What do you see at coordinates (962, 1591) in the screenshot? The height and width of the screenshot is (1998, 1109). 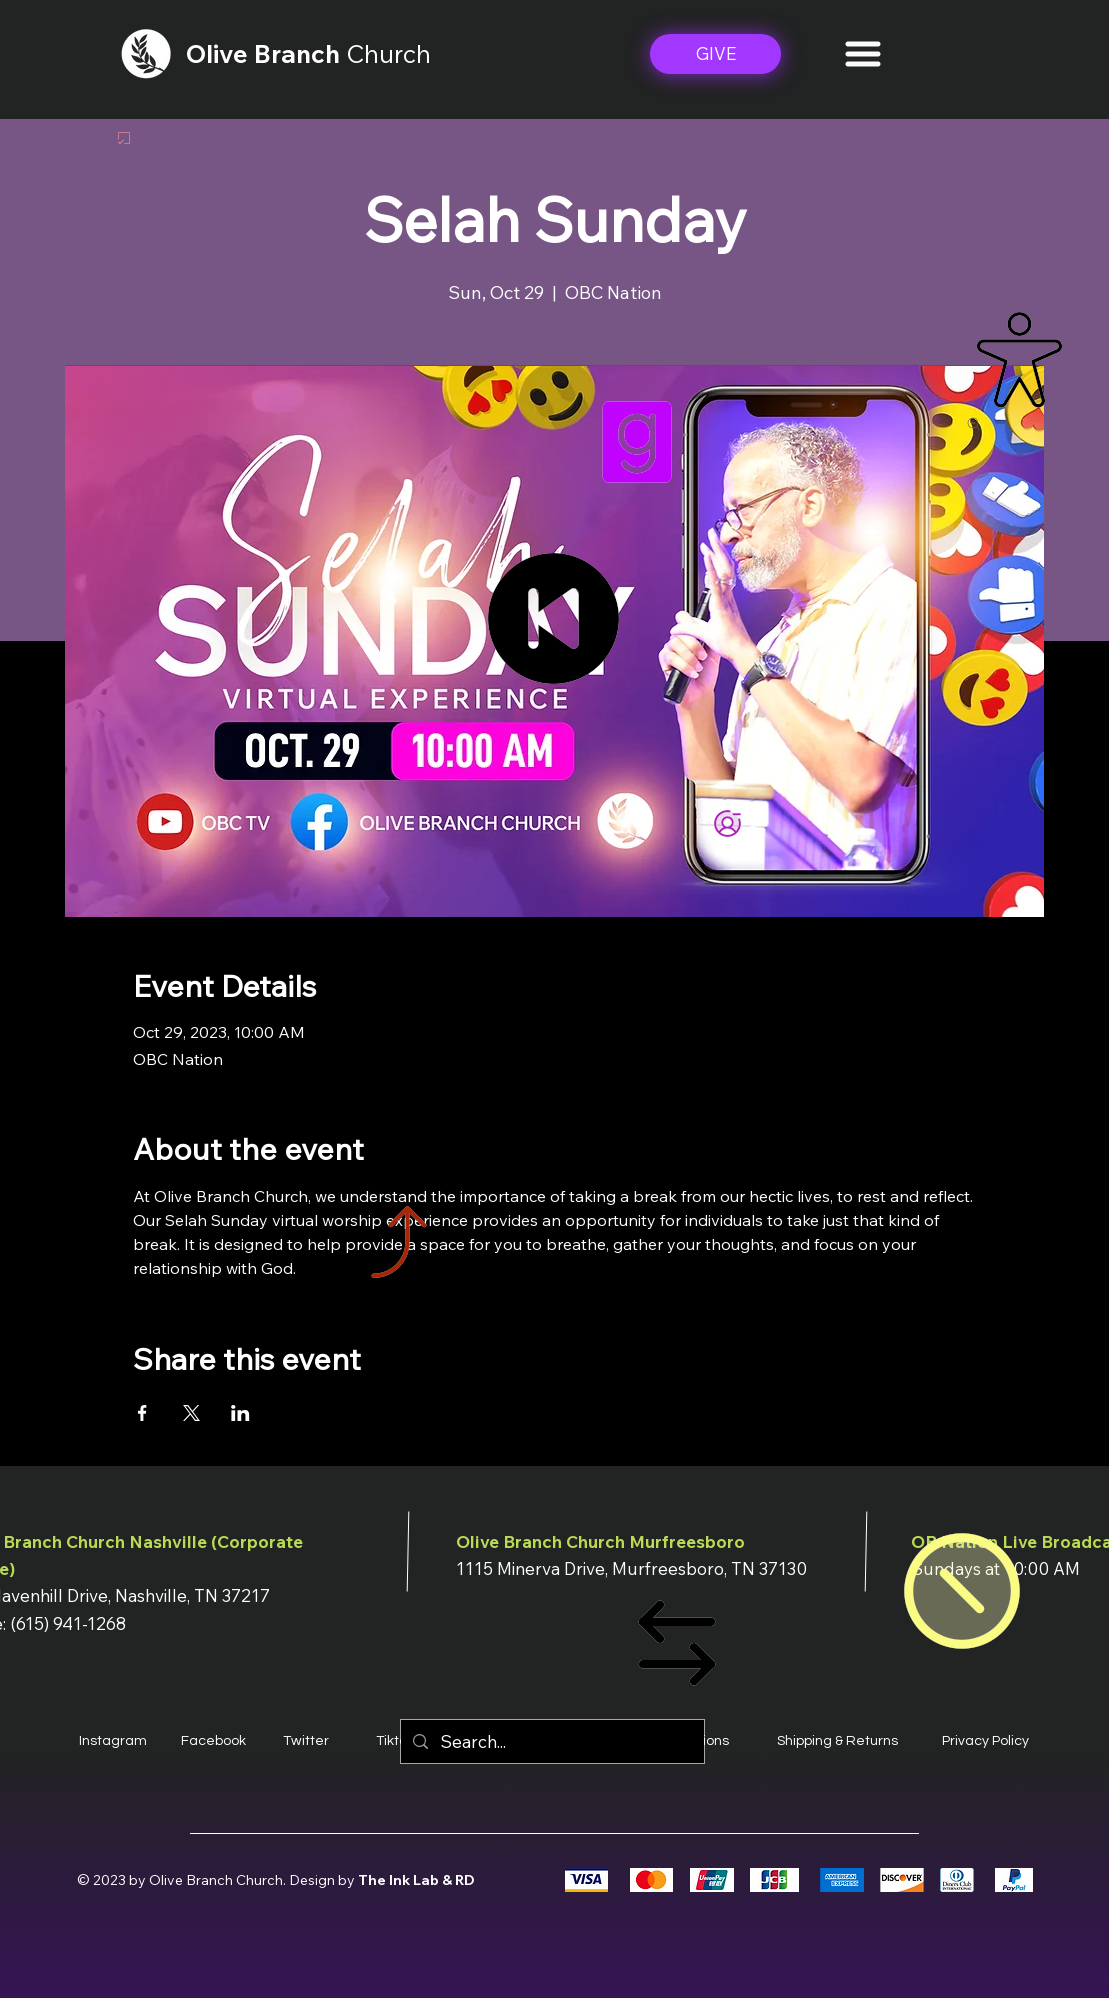 I see `indicates a prohibited or restricted action` at bounding box center [962, 1591].